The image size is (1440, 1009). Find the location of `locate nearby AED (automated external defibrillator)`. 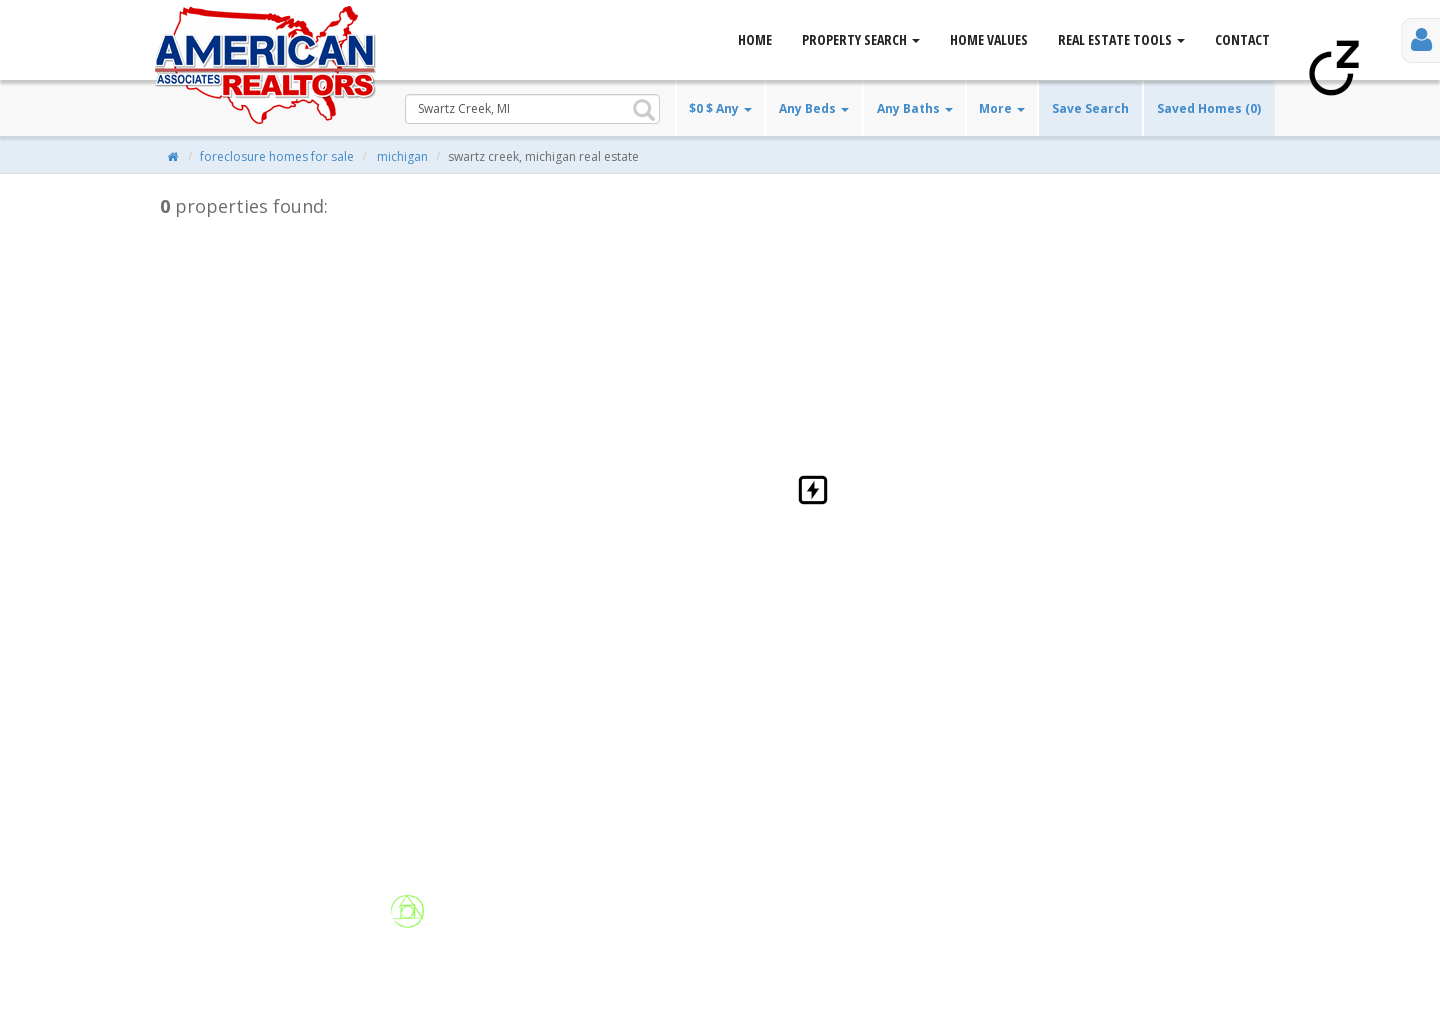

locate nearby AED (automated external defibrillator) is located at coordinates (813, 490).